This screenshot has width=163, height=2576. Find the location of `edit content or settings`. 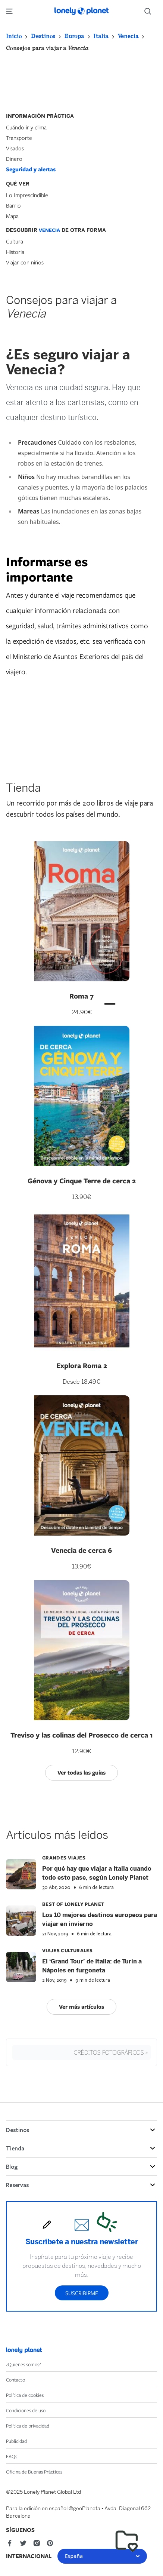

edit content or settings is located at coordinates (47, 2224).